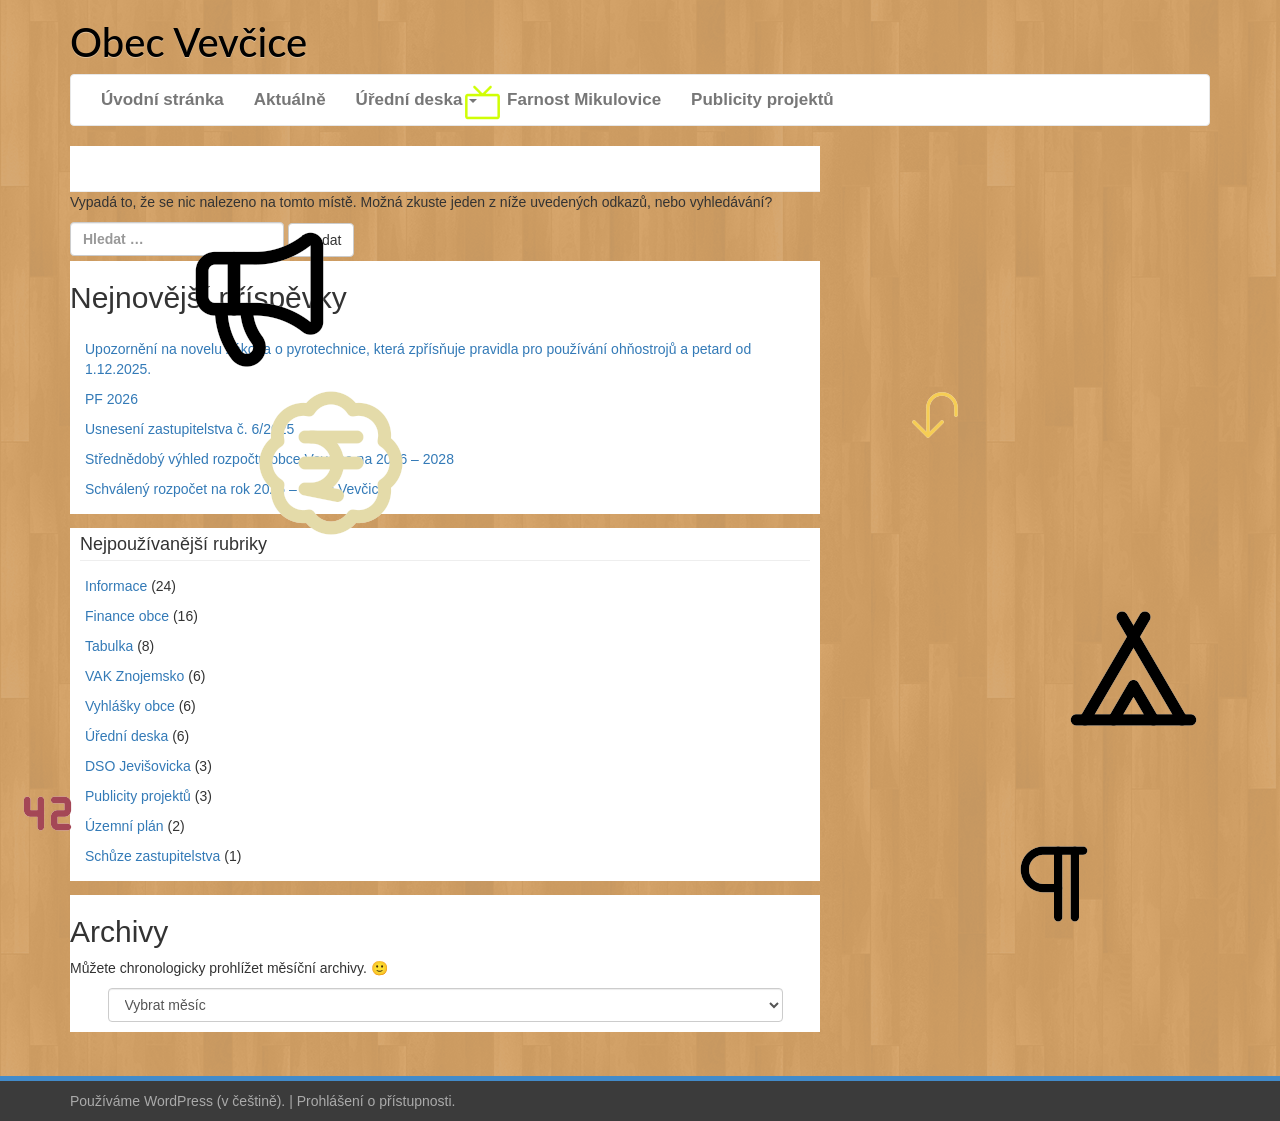 Image resolution: width=1280 pixels, height=1121 pixels. Describe the element at coordinates (482, 104) in the screenshot. I see `access TV or video streaming features` at that location.